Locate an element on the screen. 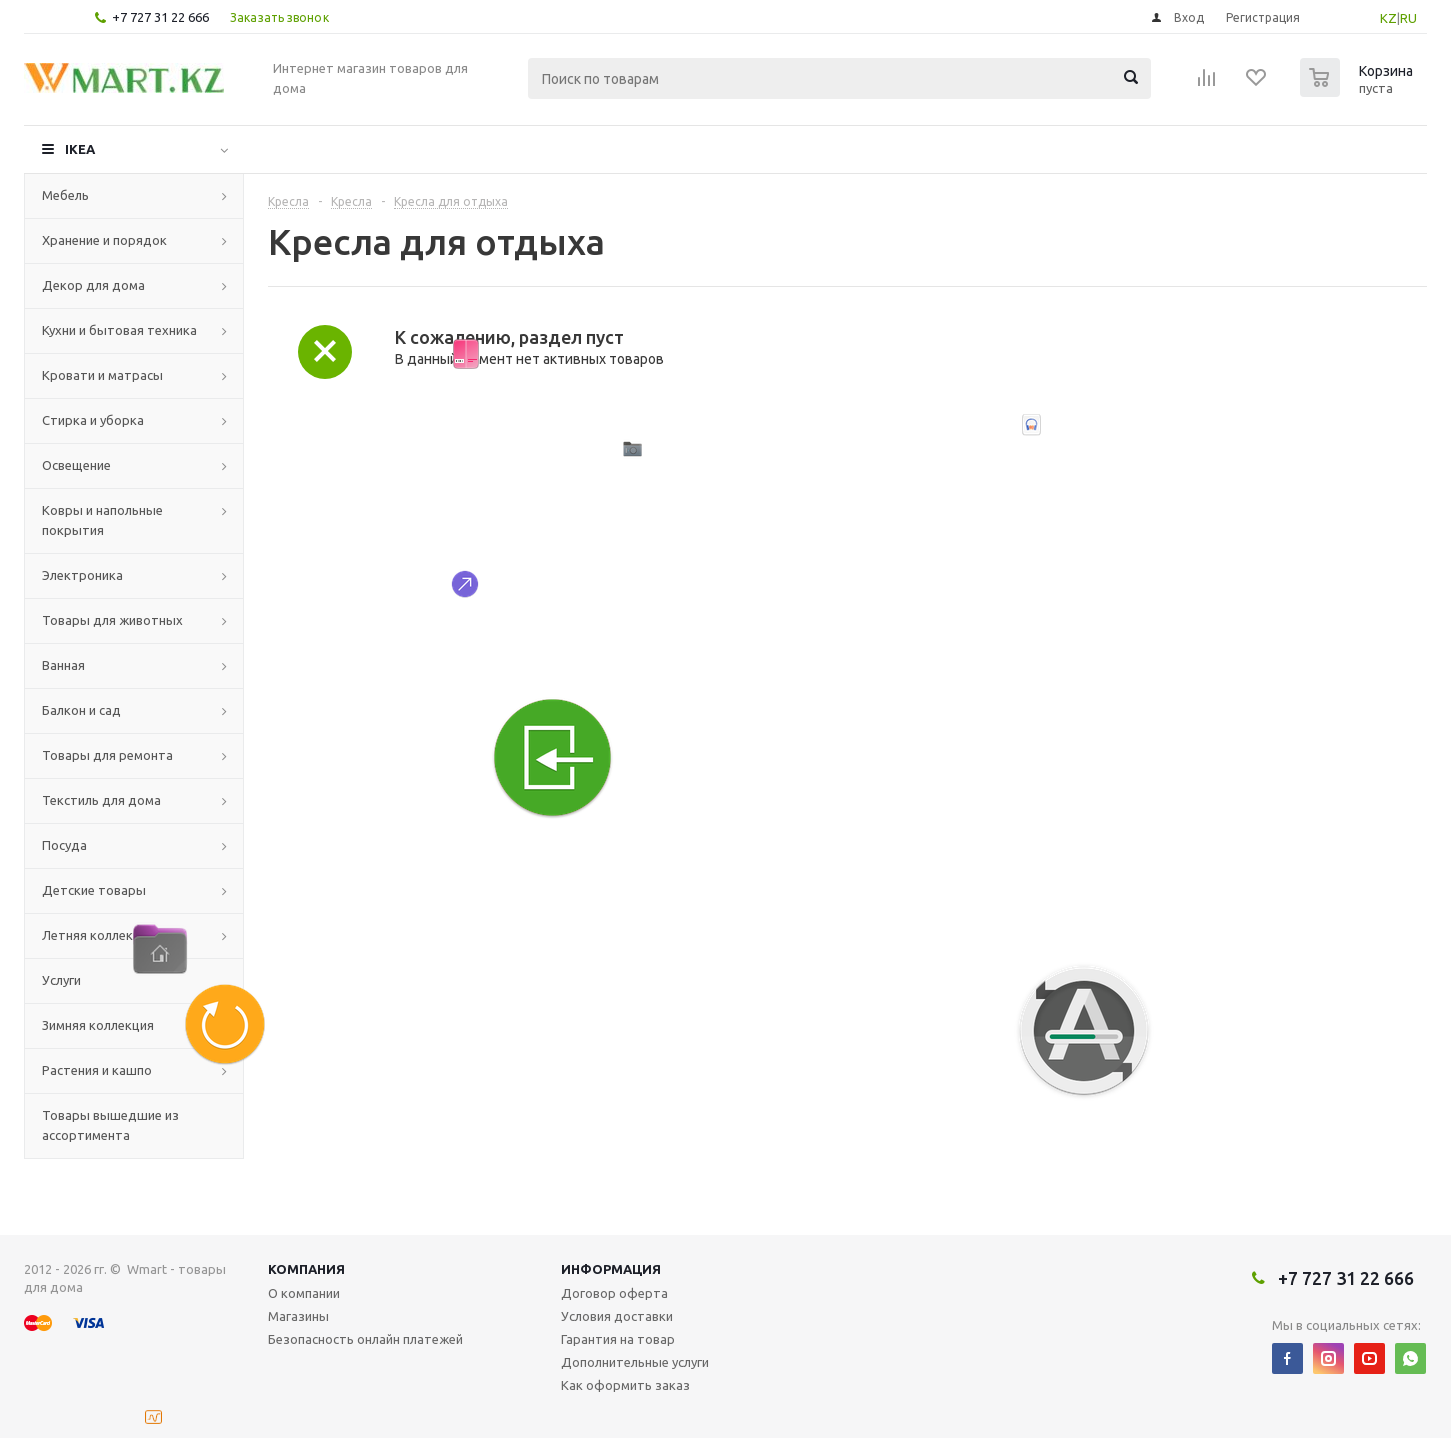 Image resolution: width=1451 pixels, height=1438 pixels. open an audacity project file is located at coordinates (1031, 424).